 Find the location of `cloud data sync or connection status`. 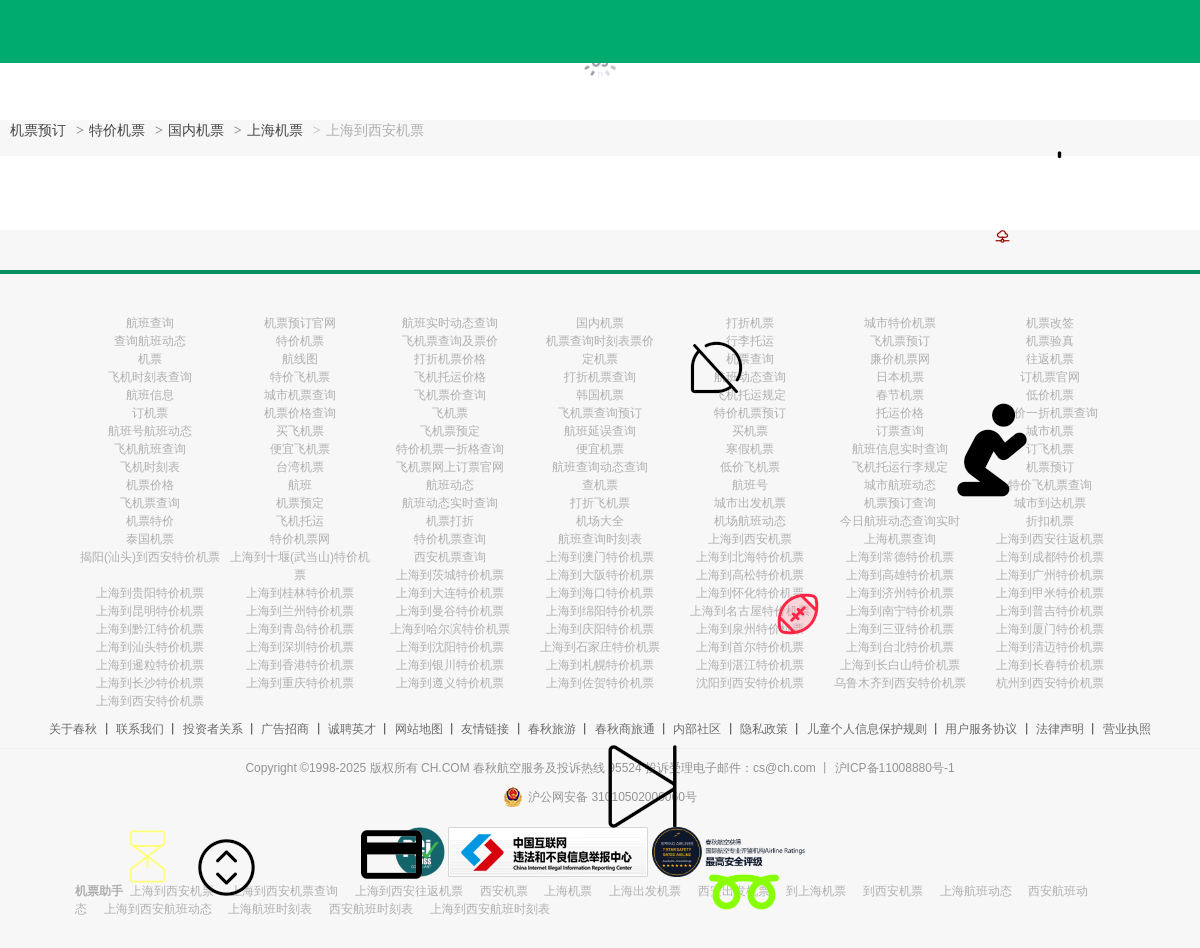

cloud data sync or connection status is located at coordinates (1002, 236).